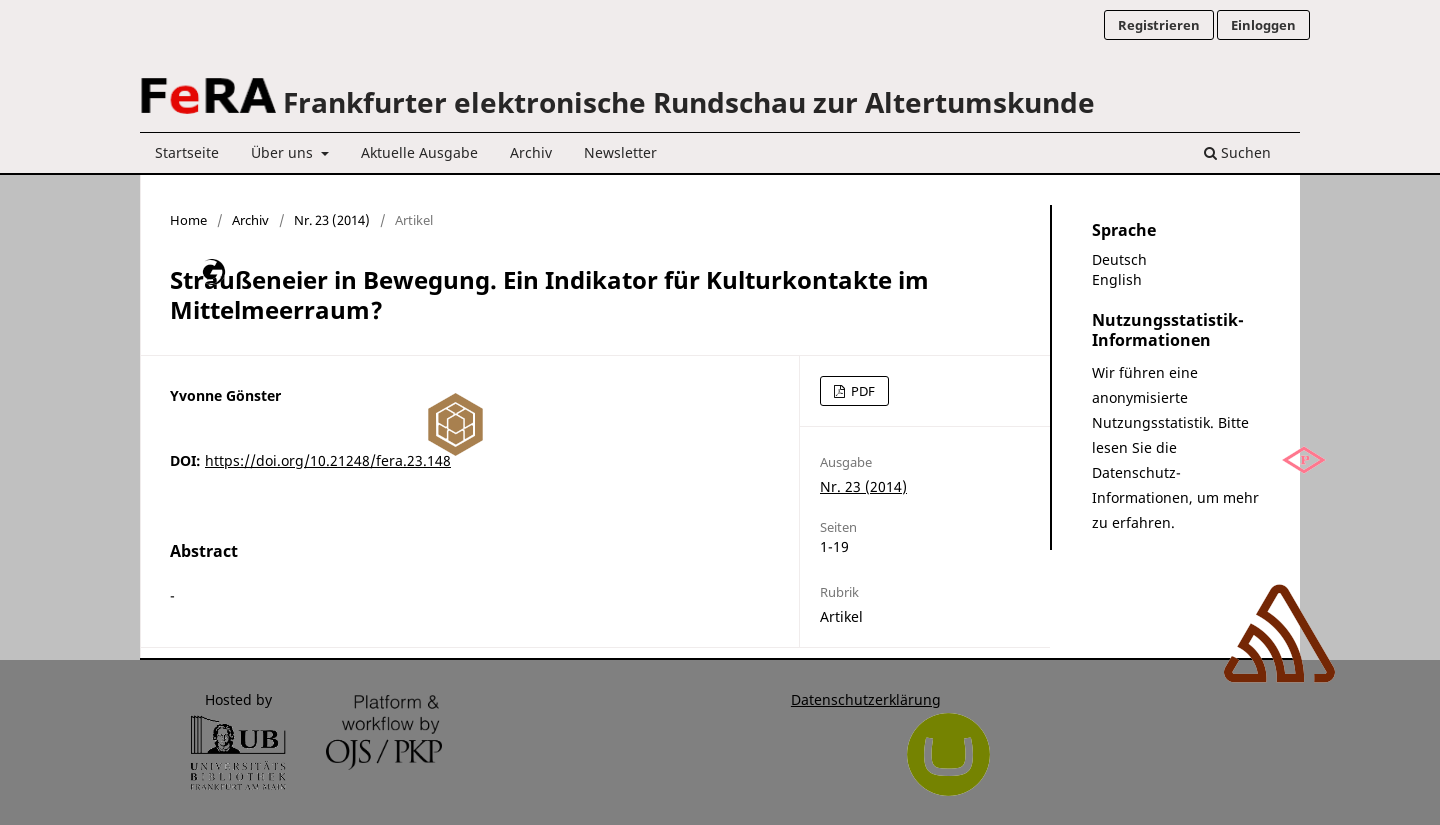 The image size is (1440, 825). Describe the element at coordinates (214, 272) in the screenshot. I see `gcore brand logo` at that location.